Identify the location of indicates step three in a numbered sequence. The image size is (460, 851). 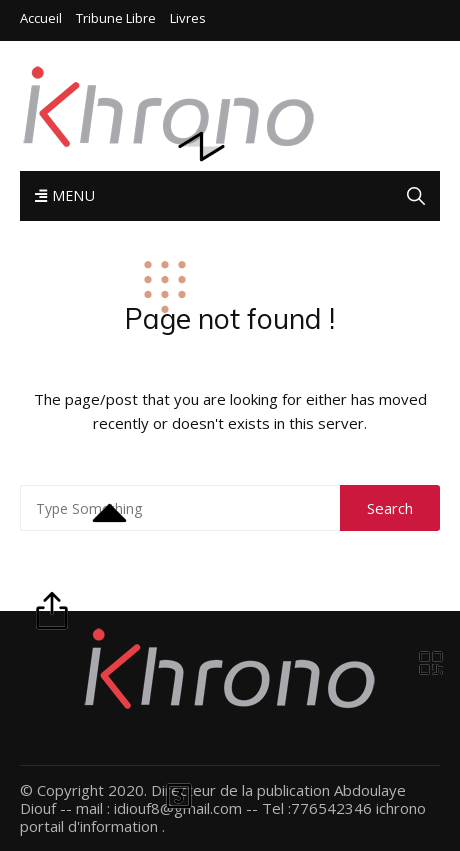
(179, 796).